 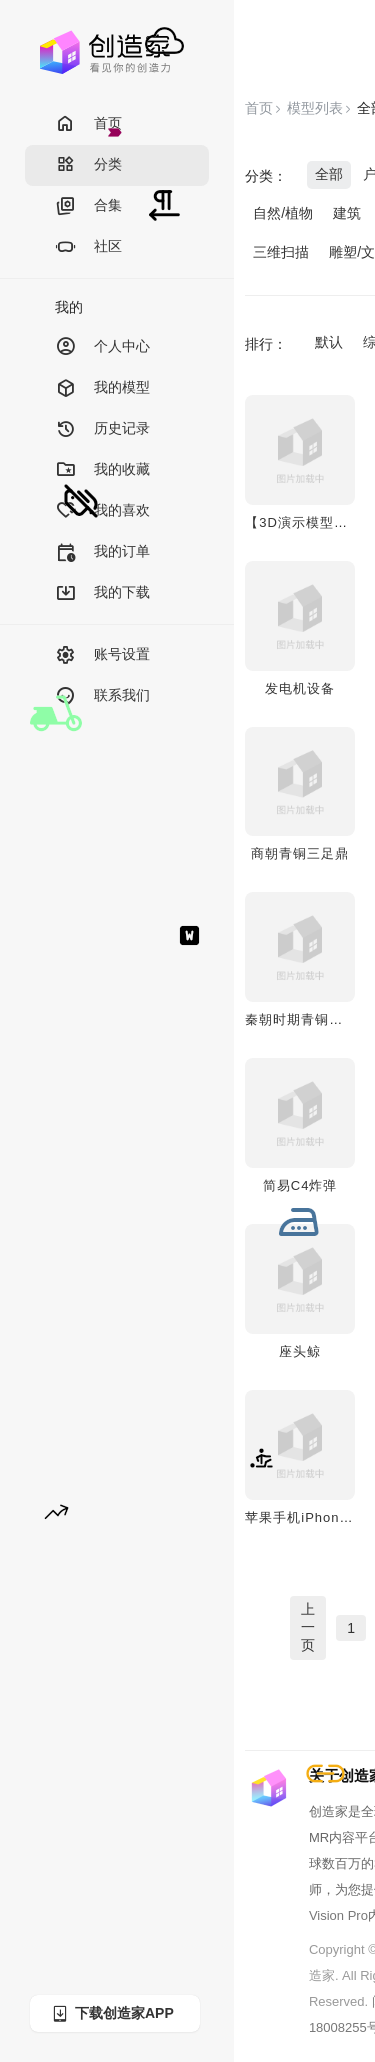 What do you see at coordinates (56, 715) in the screenshot?
I see `select moped or scooter delivery` at bounding box center [56, 715].